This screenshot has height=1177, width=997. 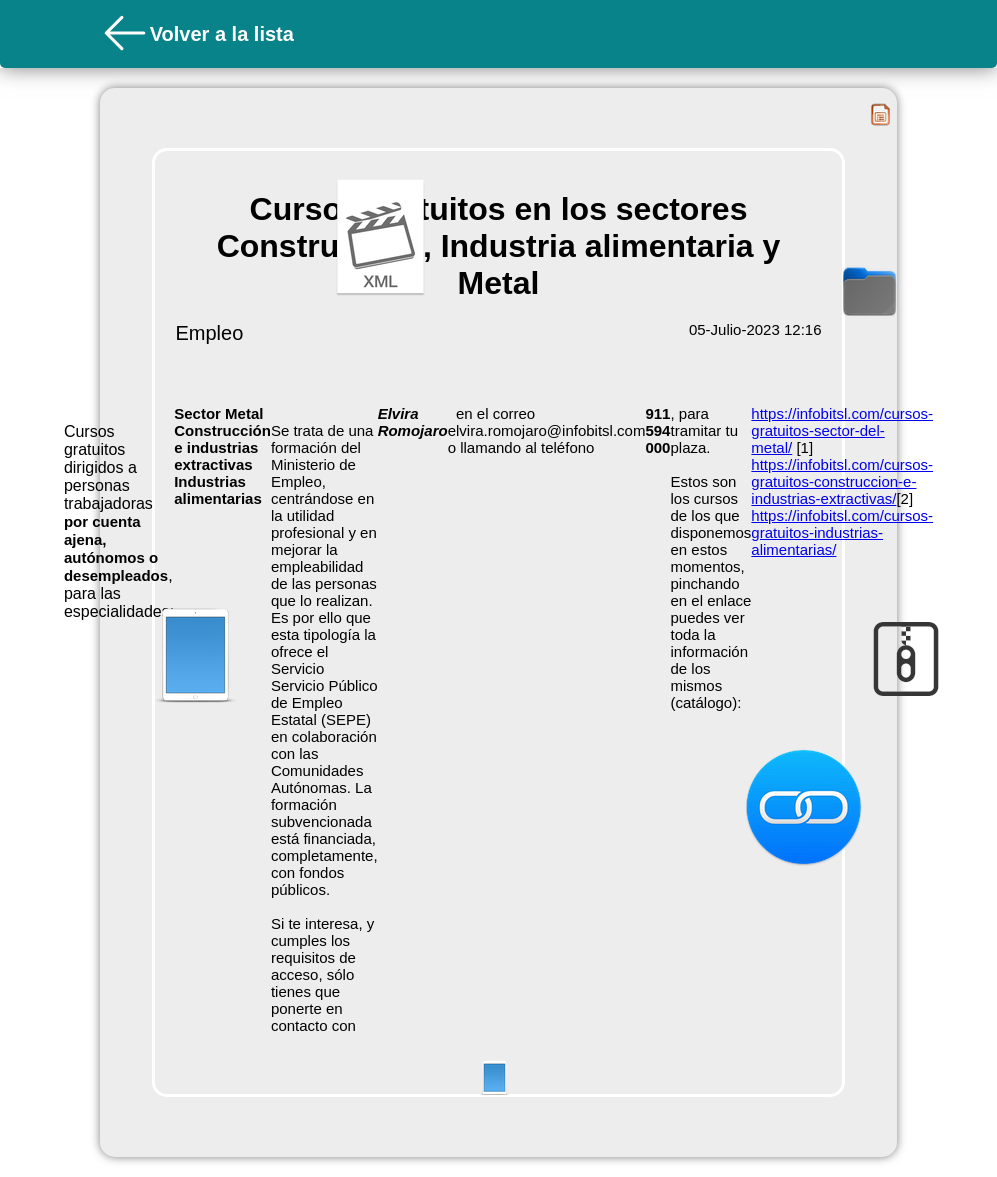 What do you see at coordinates (869, 291) in the screenshot?
I see `open a folder or directory` at bounding box center [869, 291].